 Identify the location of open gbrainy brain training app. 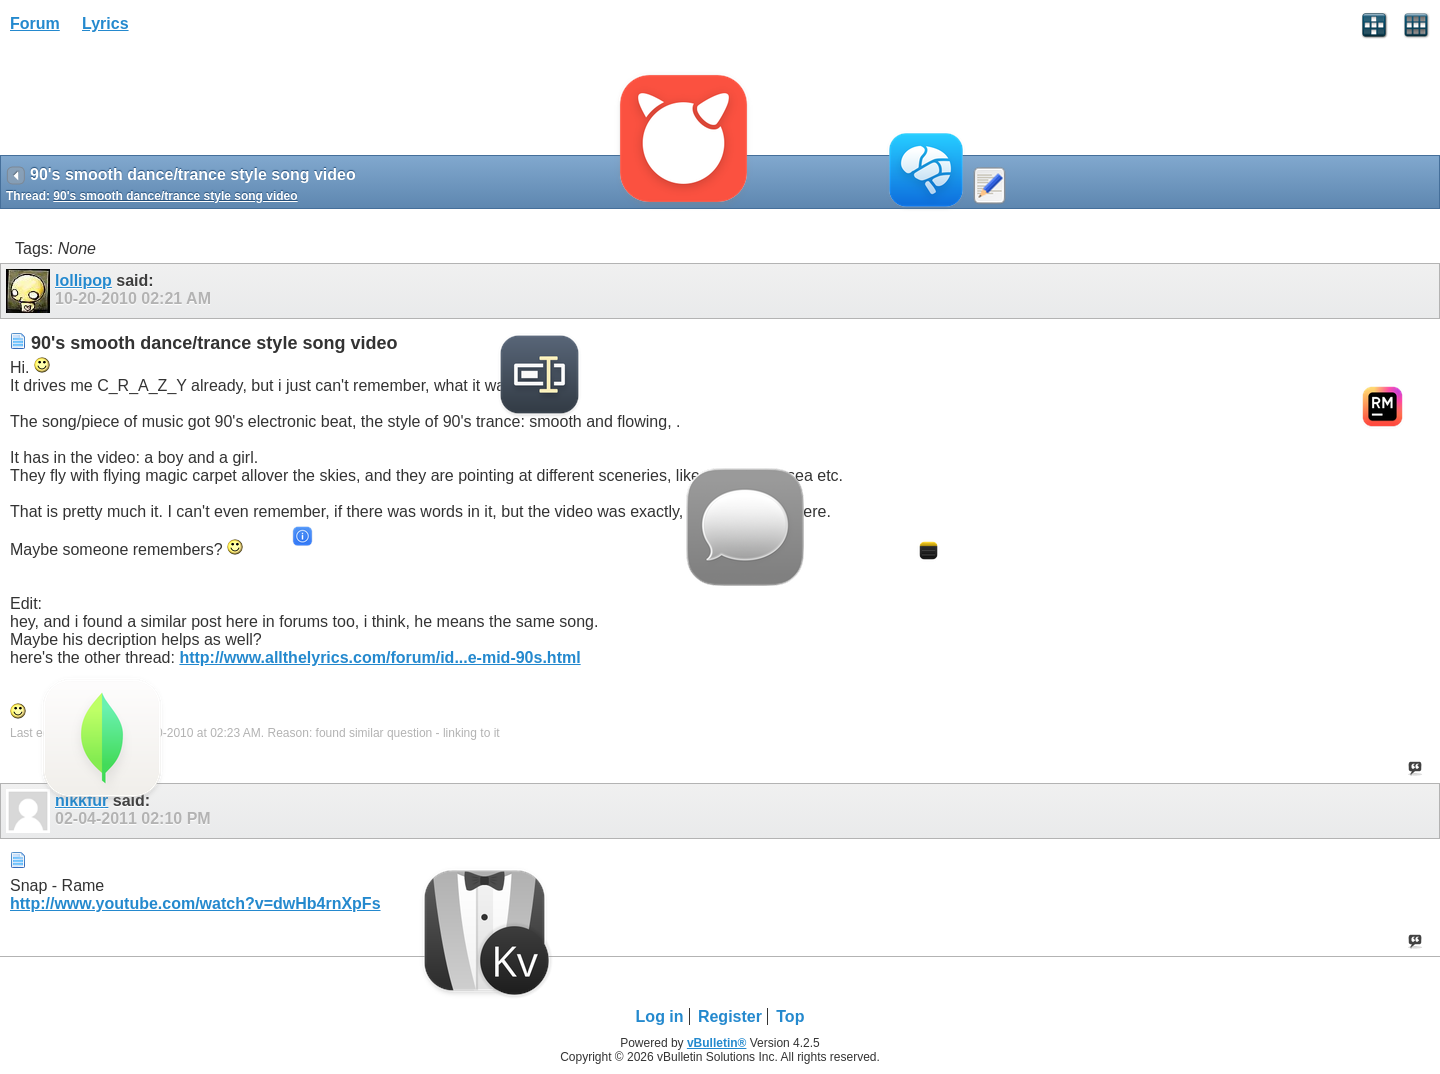
(926, 170).